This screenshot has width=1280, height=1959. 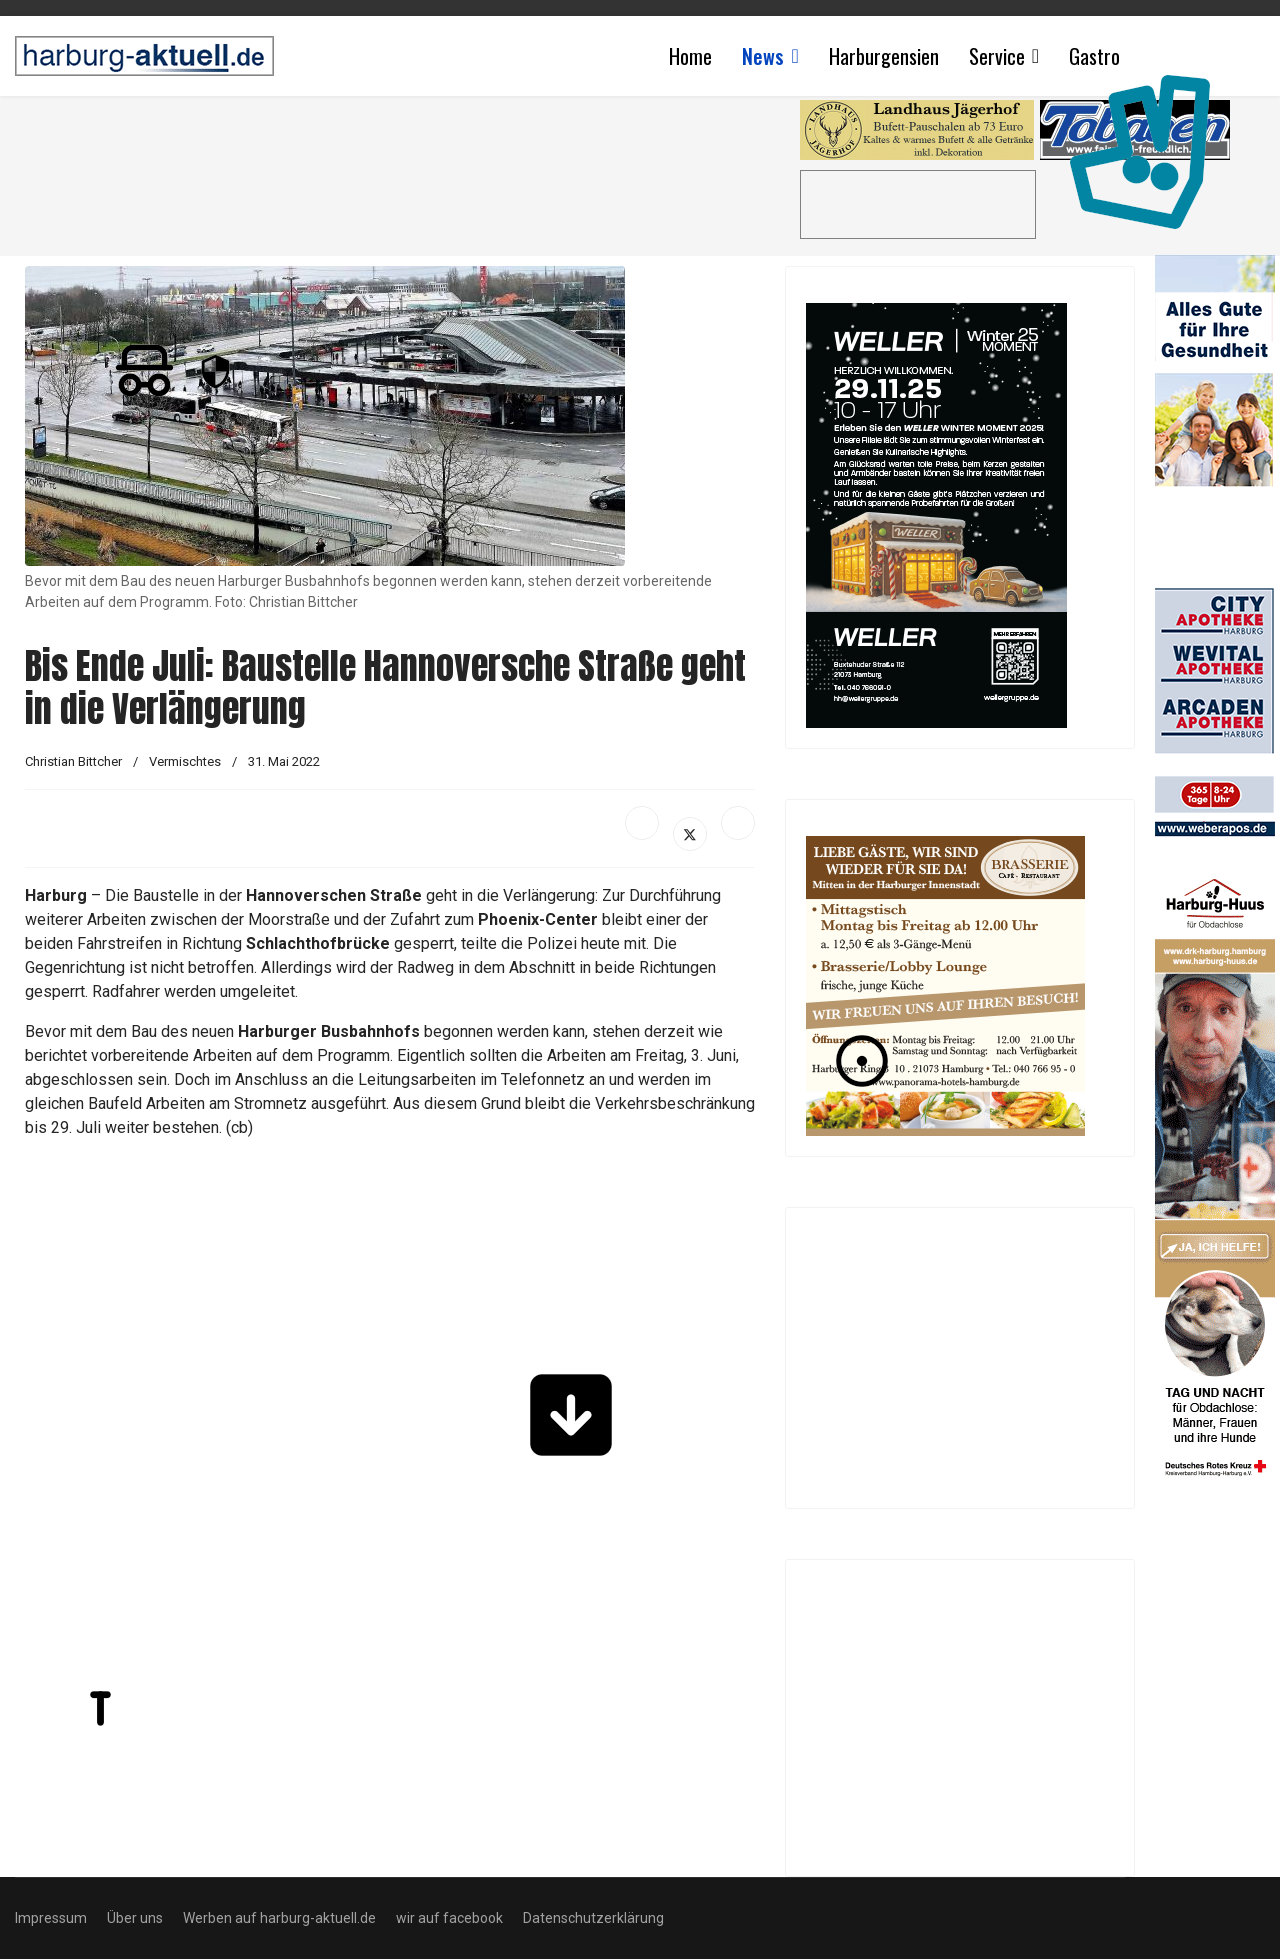 What do you see at coordinates (1140, 152) in the screenshot?
I see `open the Deliveroo food delivery app` at bounding box center [1140, 152].